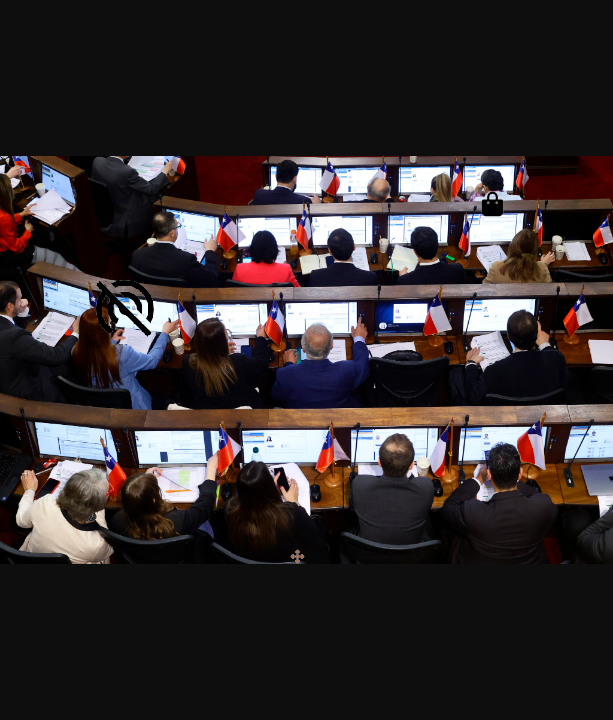  Describe the element at coordinates (297, 556) in the screenshot. I see `move or reposition an element` at that location.